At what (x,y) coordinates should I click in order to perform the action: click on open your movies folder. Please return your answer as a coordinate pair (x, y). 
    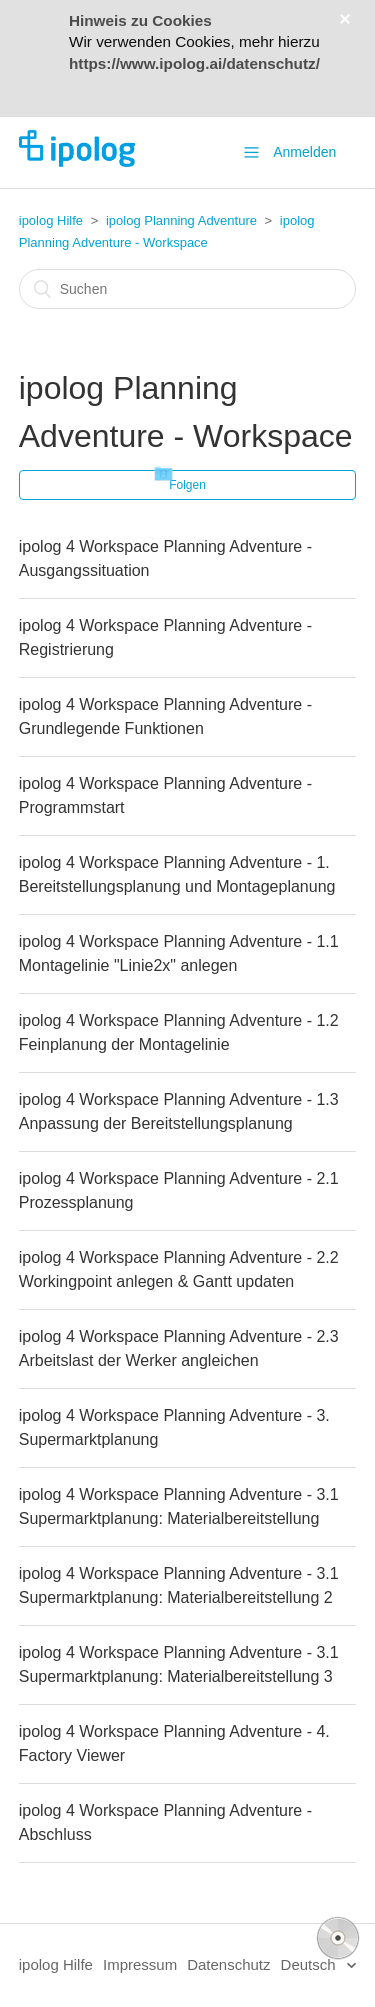
    Looking at the image, I should click on (163, 473).